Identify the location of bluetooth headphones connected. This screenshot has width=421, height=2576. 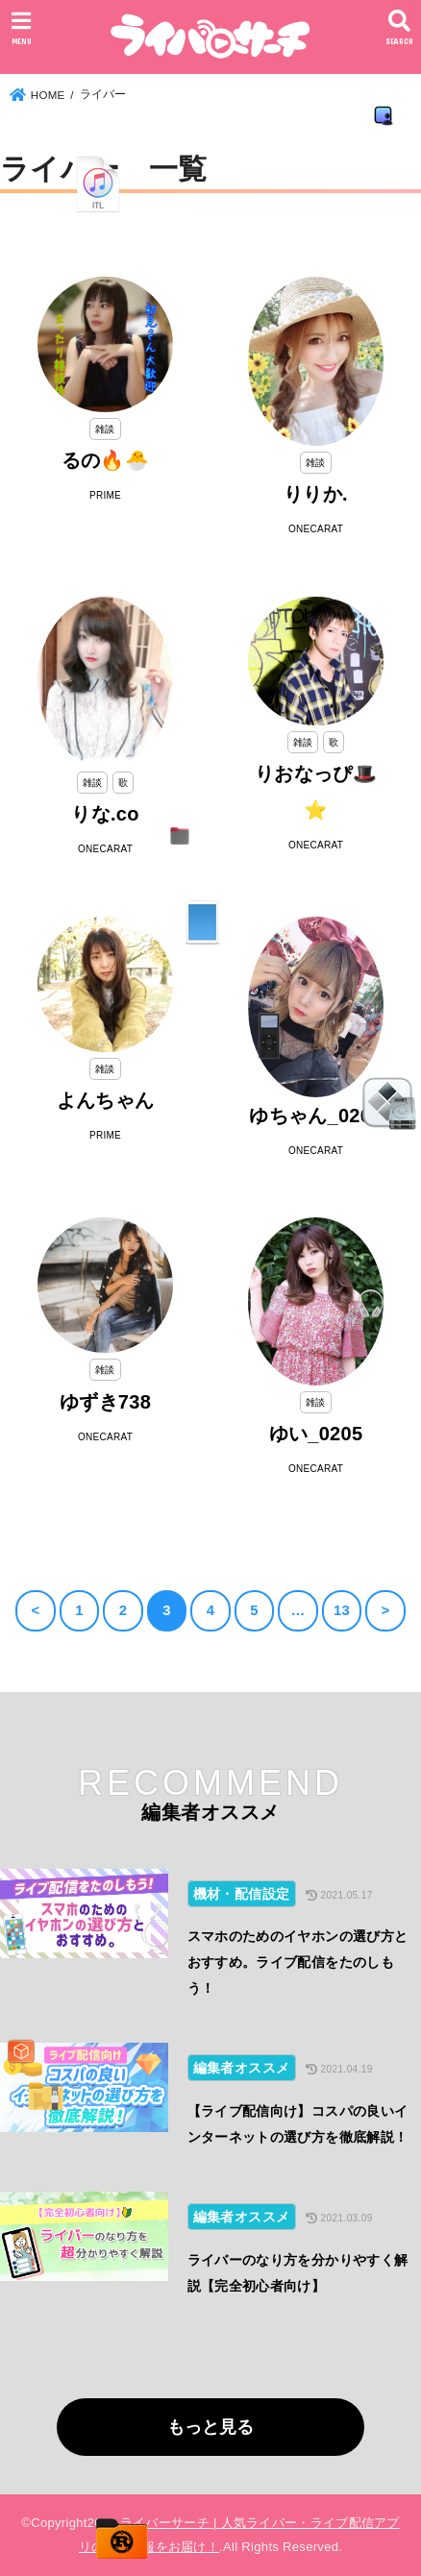
(370, 1303).